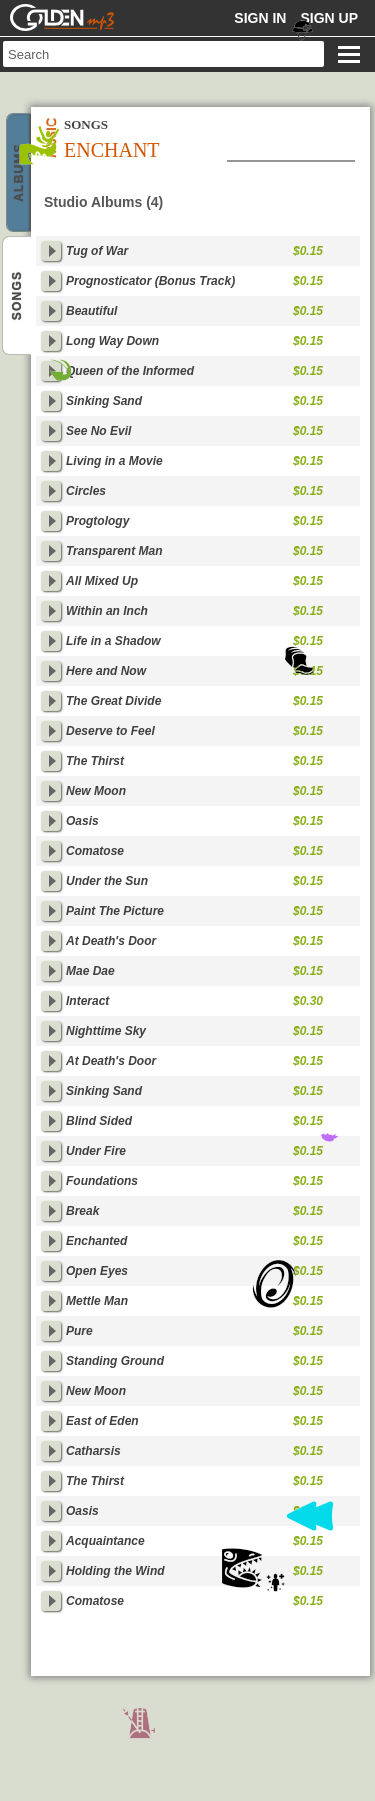 This screenshot has height=1801, width=375. I want to click on rewind or skip backward in media playback, so click(310, 1516).